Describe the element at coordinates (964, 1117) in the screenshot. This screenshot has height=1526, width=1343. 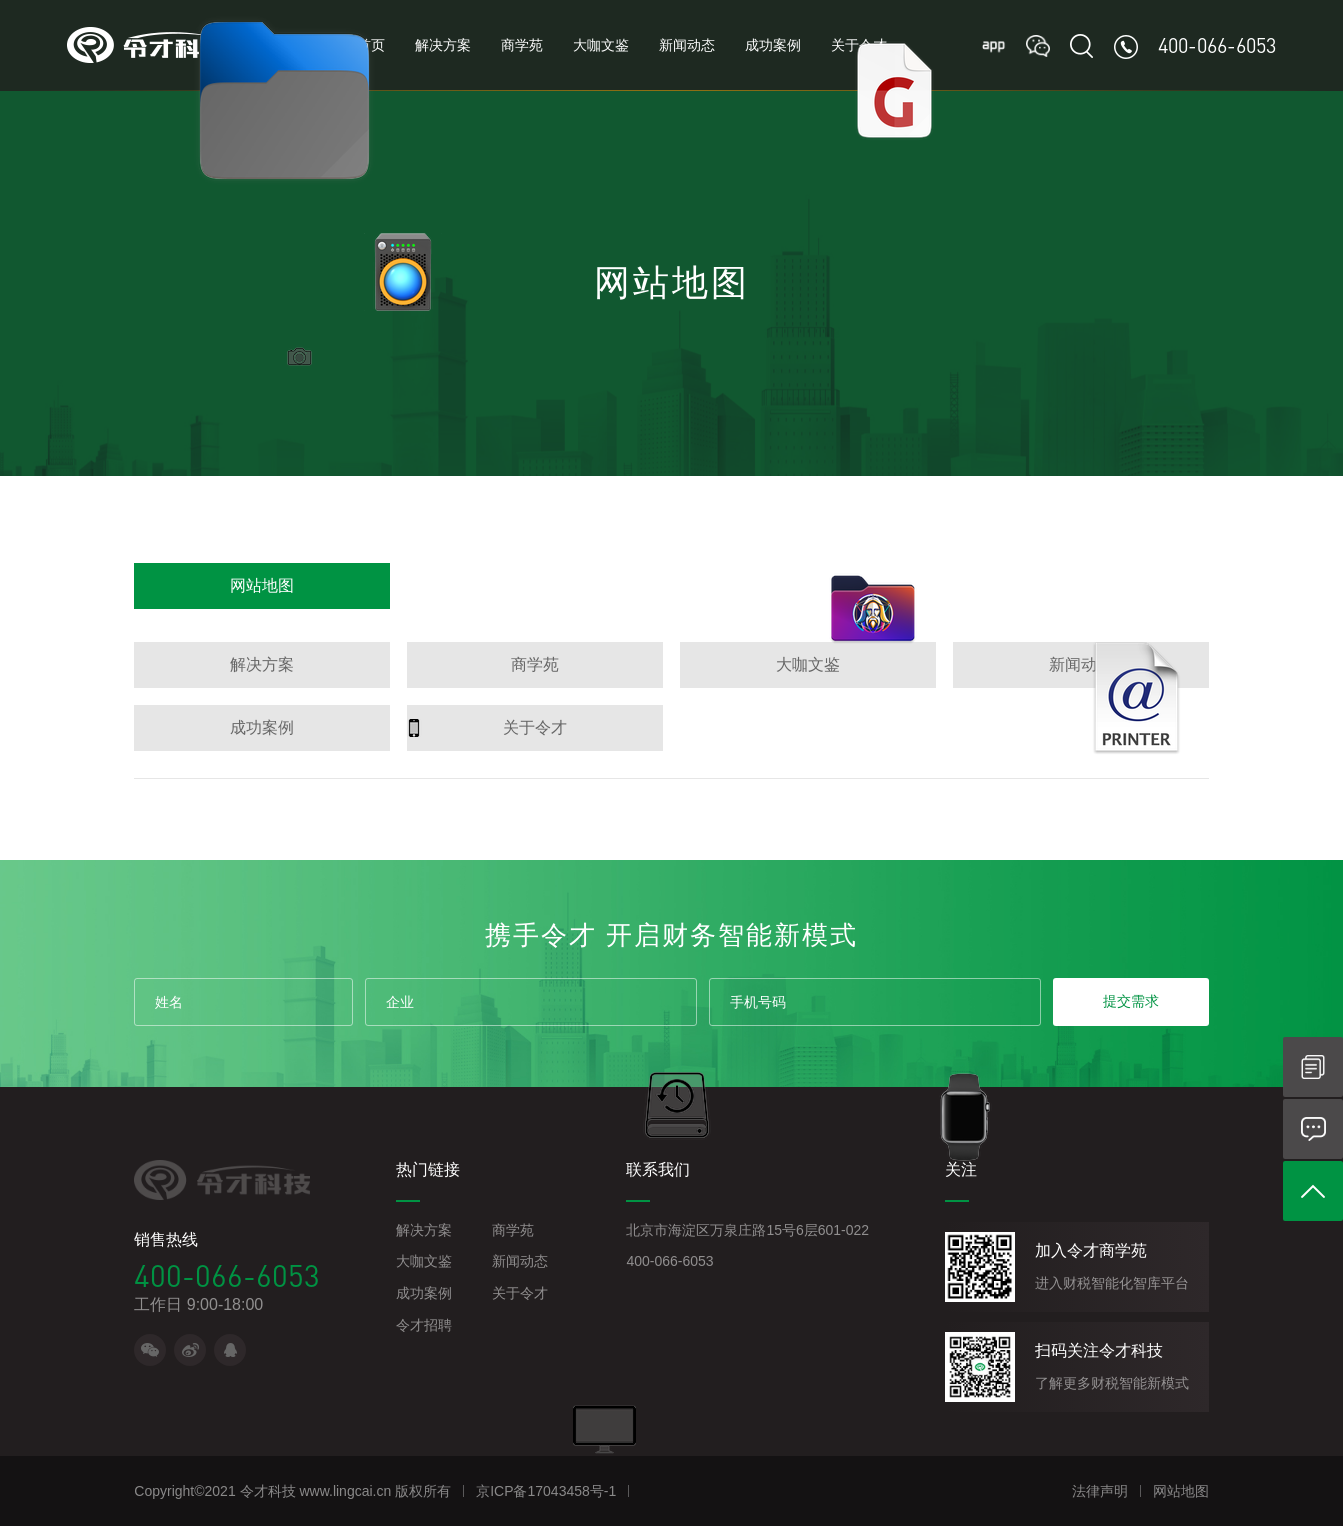
I see `manage connected Apple Watch device` at that location.